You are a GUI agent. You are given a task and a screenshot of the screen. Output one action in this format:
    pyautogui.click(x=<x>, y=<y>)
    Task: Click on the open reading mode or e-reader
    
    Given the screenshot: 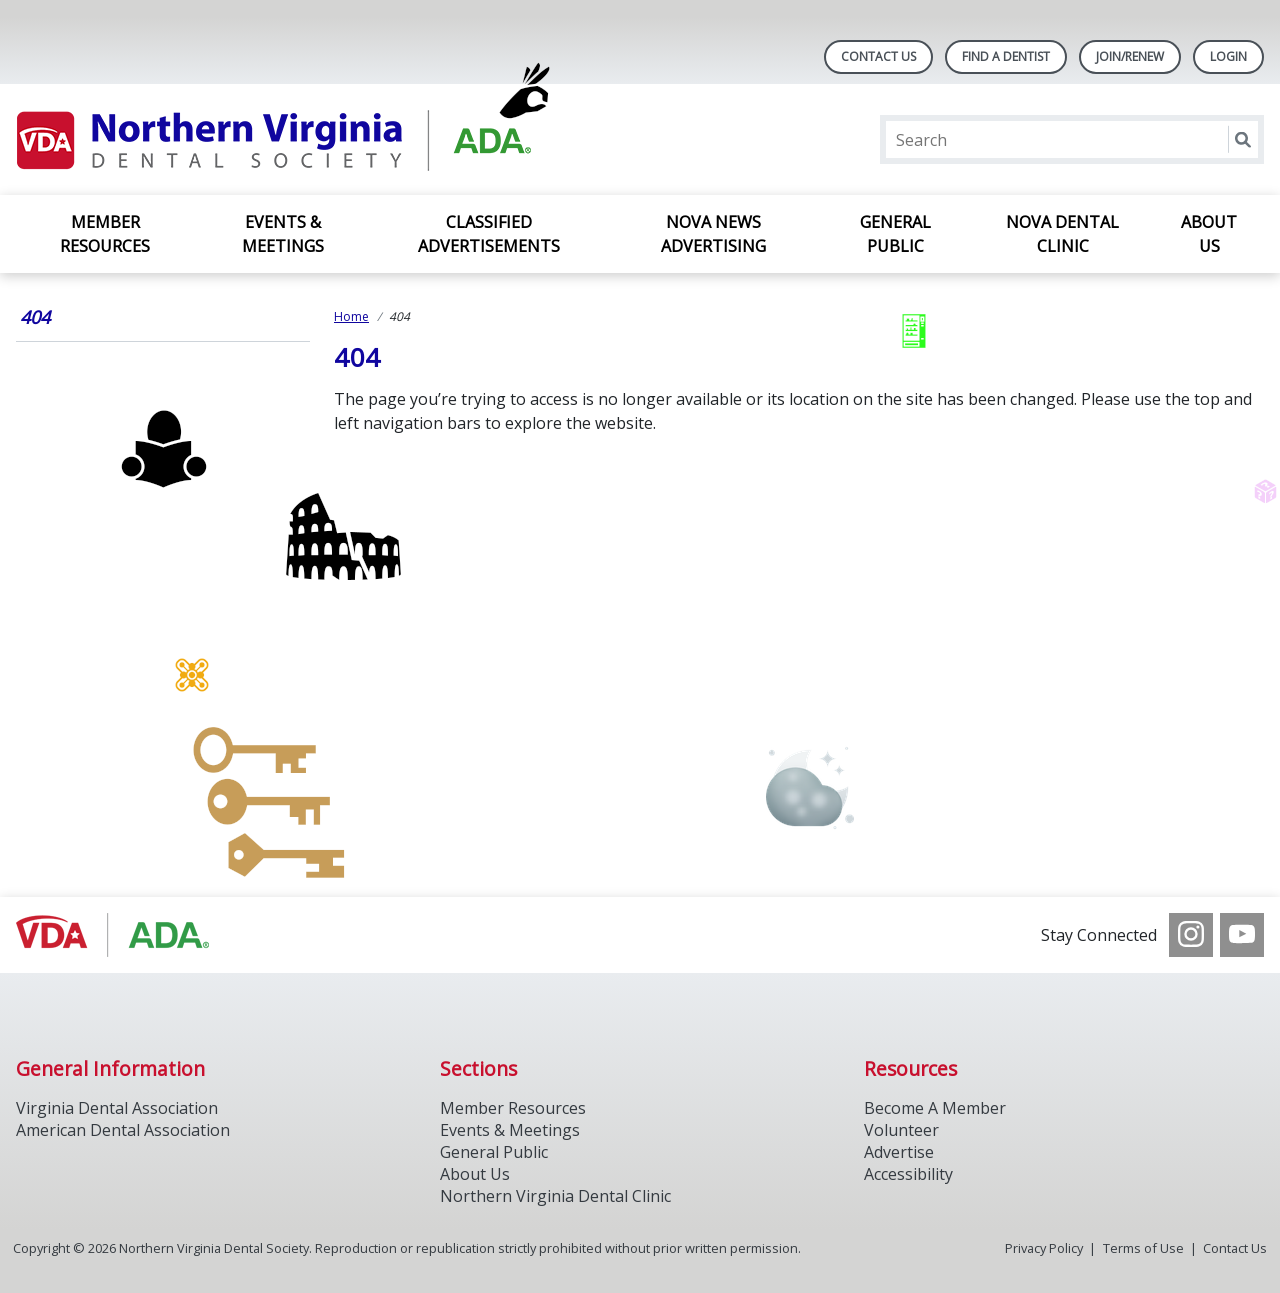 What is the action you would take?
    pyautogui.click(x=164, y=449)
    